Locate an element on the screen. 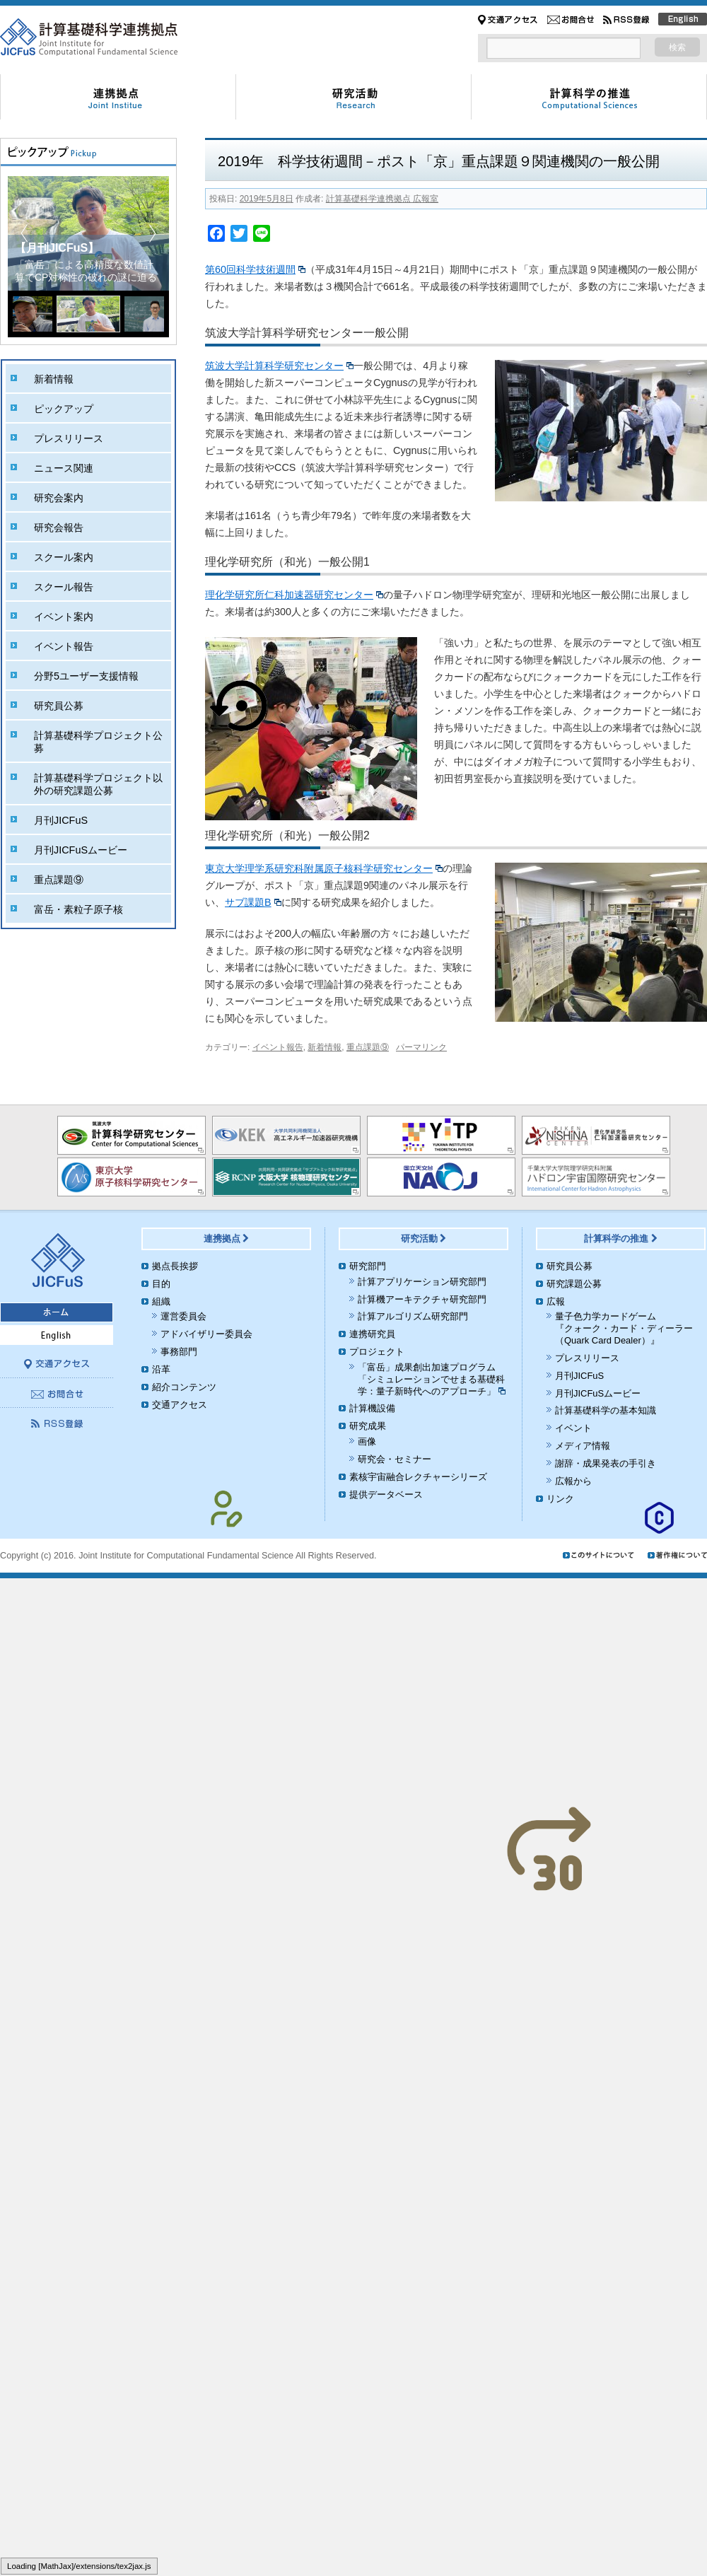 The height and width of the screenshot is (2576, 707). indicates copyright status or protected content is located at coordinates (659, 1517).